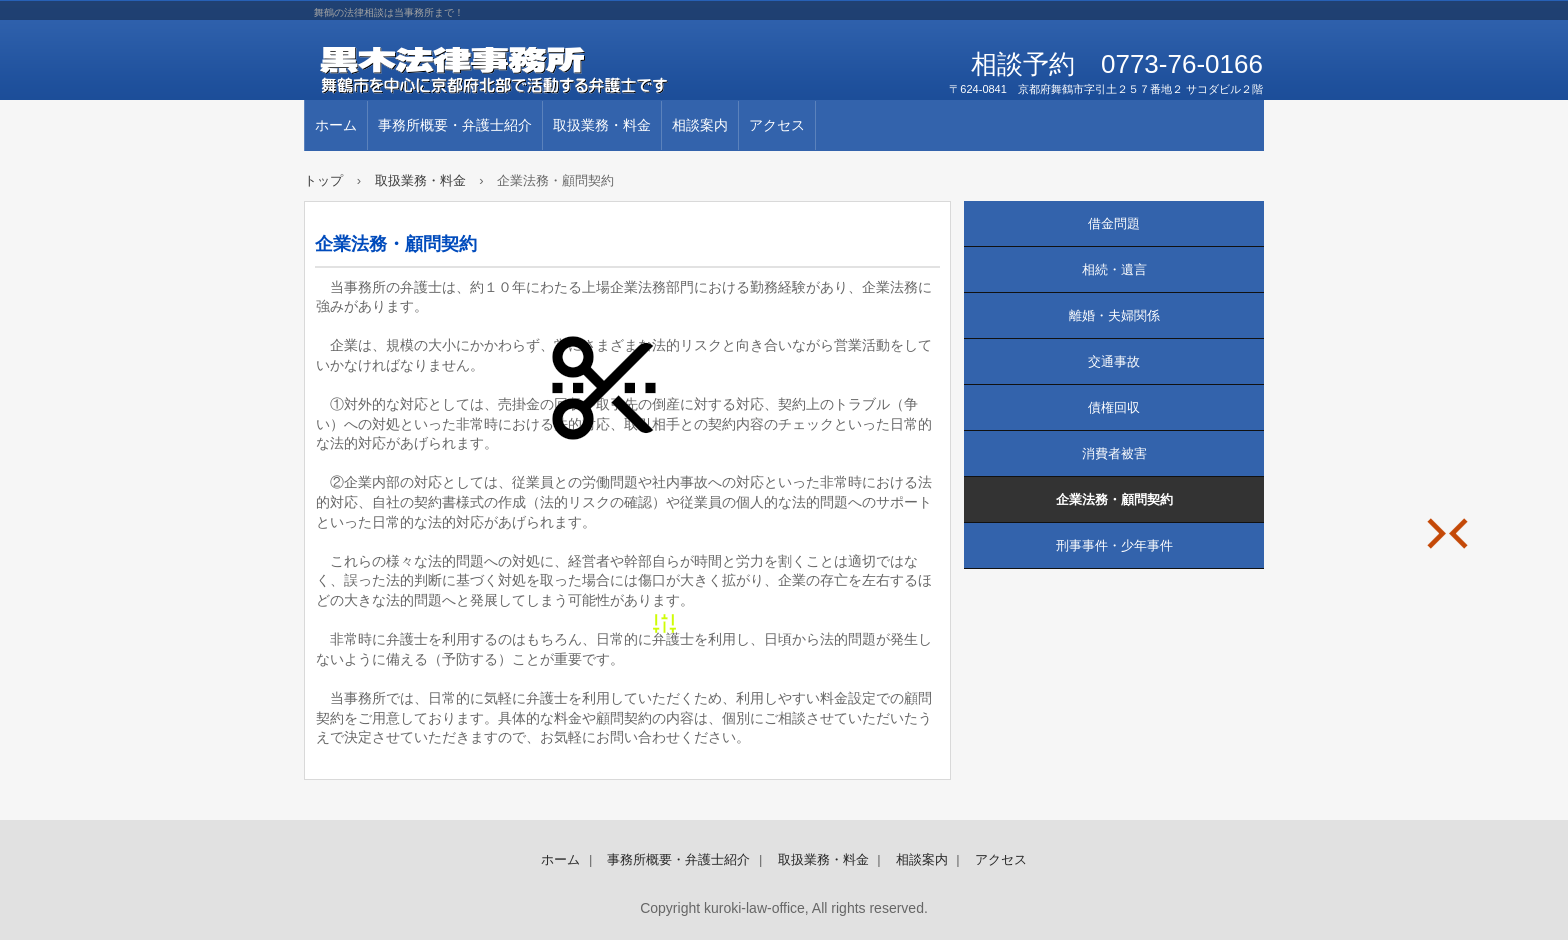 This screenshot has height=940, width=1568. Describe the element at coordinates (664, 623) in the screenshot. I see `access audio or sound settings` at that location.